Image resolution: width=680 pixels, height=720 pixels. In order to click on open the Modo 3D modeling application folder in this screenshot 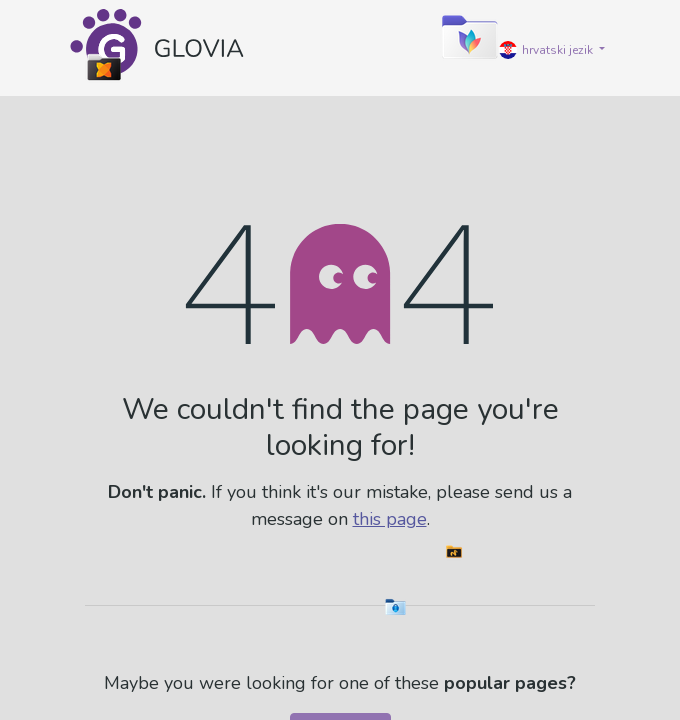, I will do `click(454, 552)`.